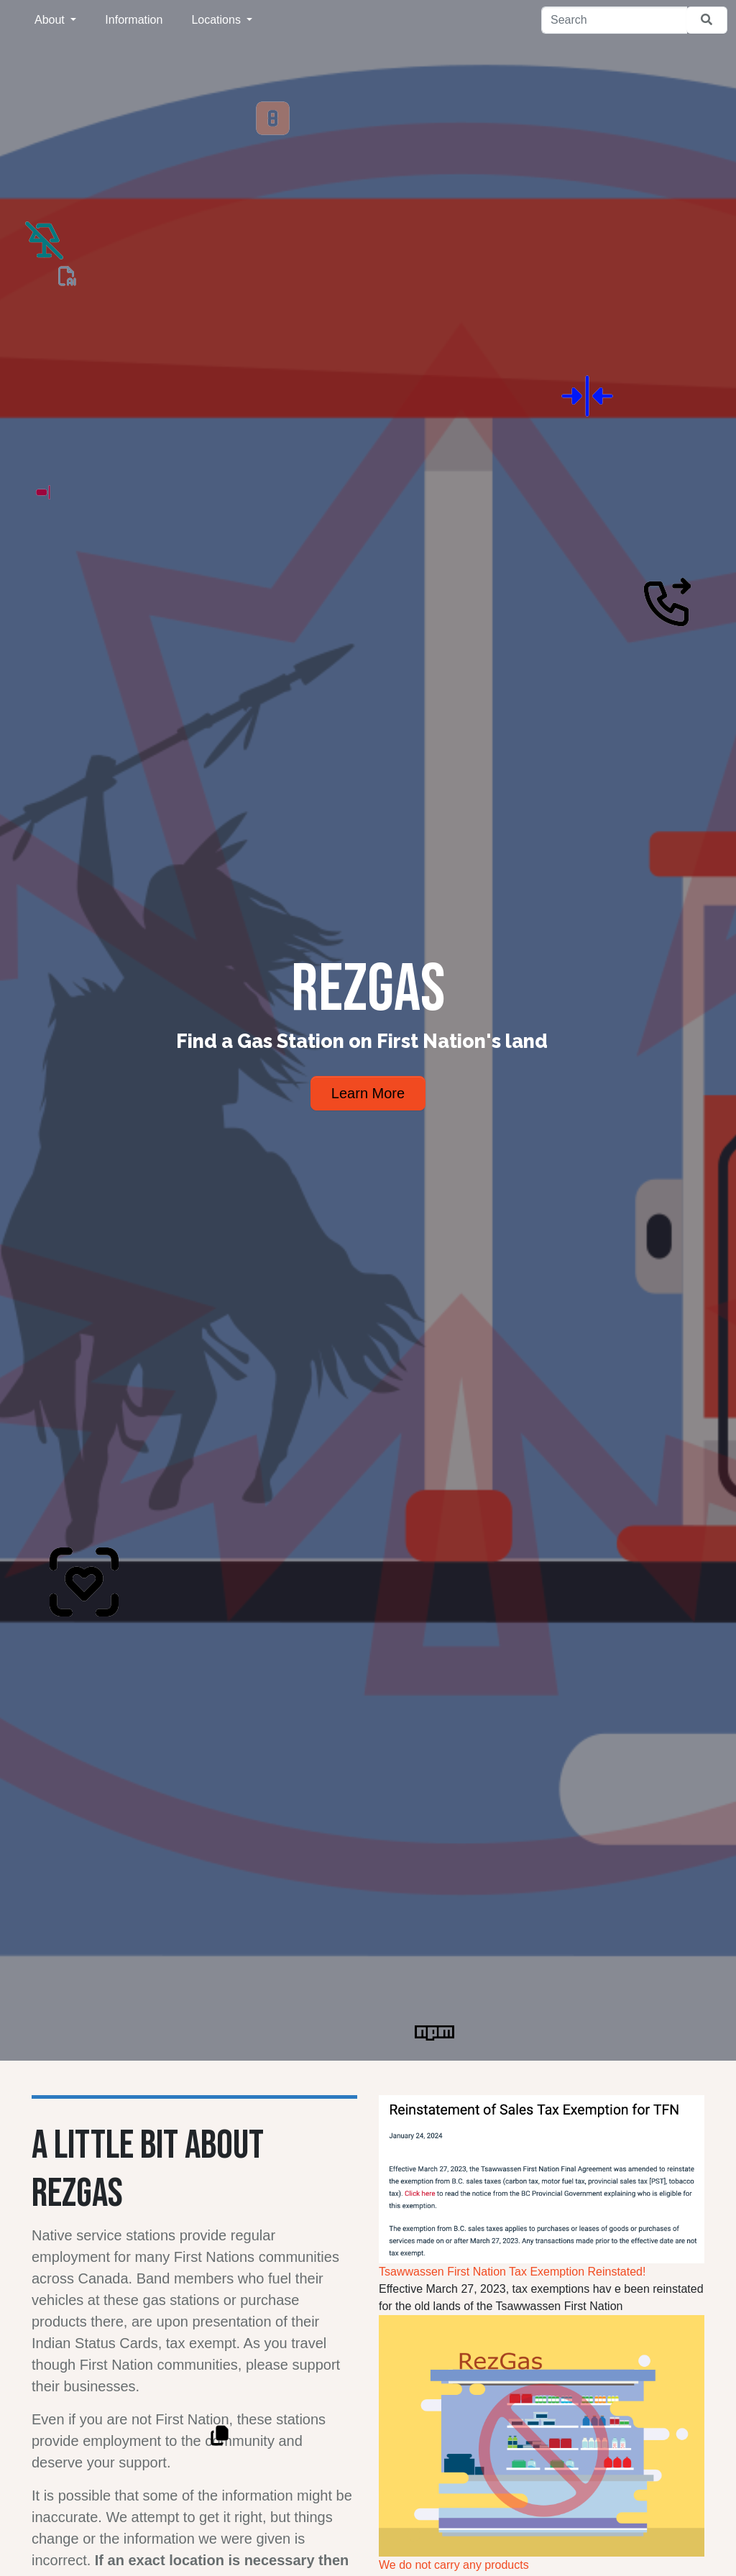 This screenshot has height=2576, width=736. What do you see at coordinates (84, 1582) in the screenshot?
I see `scan or detect health metrics` at bounding box center [84, 1582].